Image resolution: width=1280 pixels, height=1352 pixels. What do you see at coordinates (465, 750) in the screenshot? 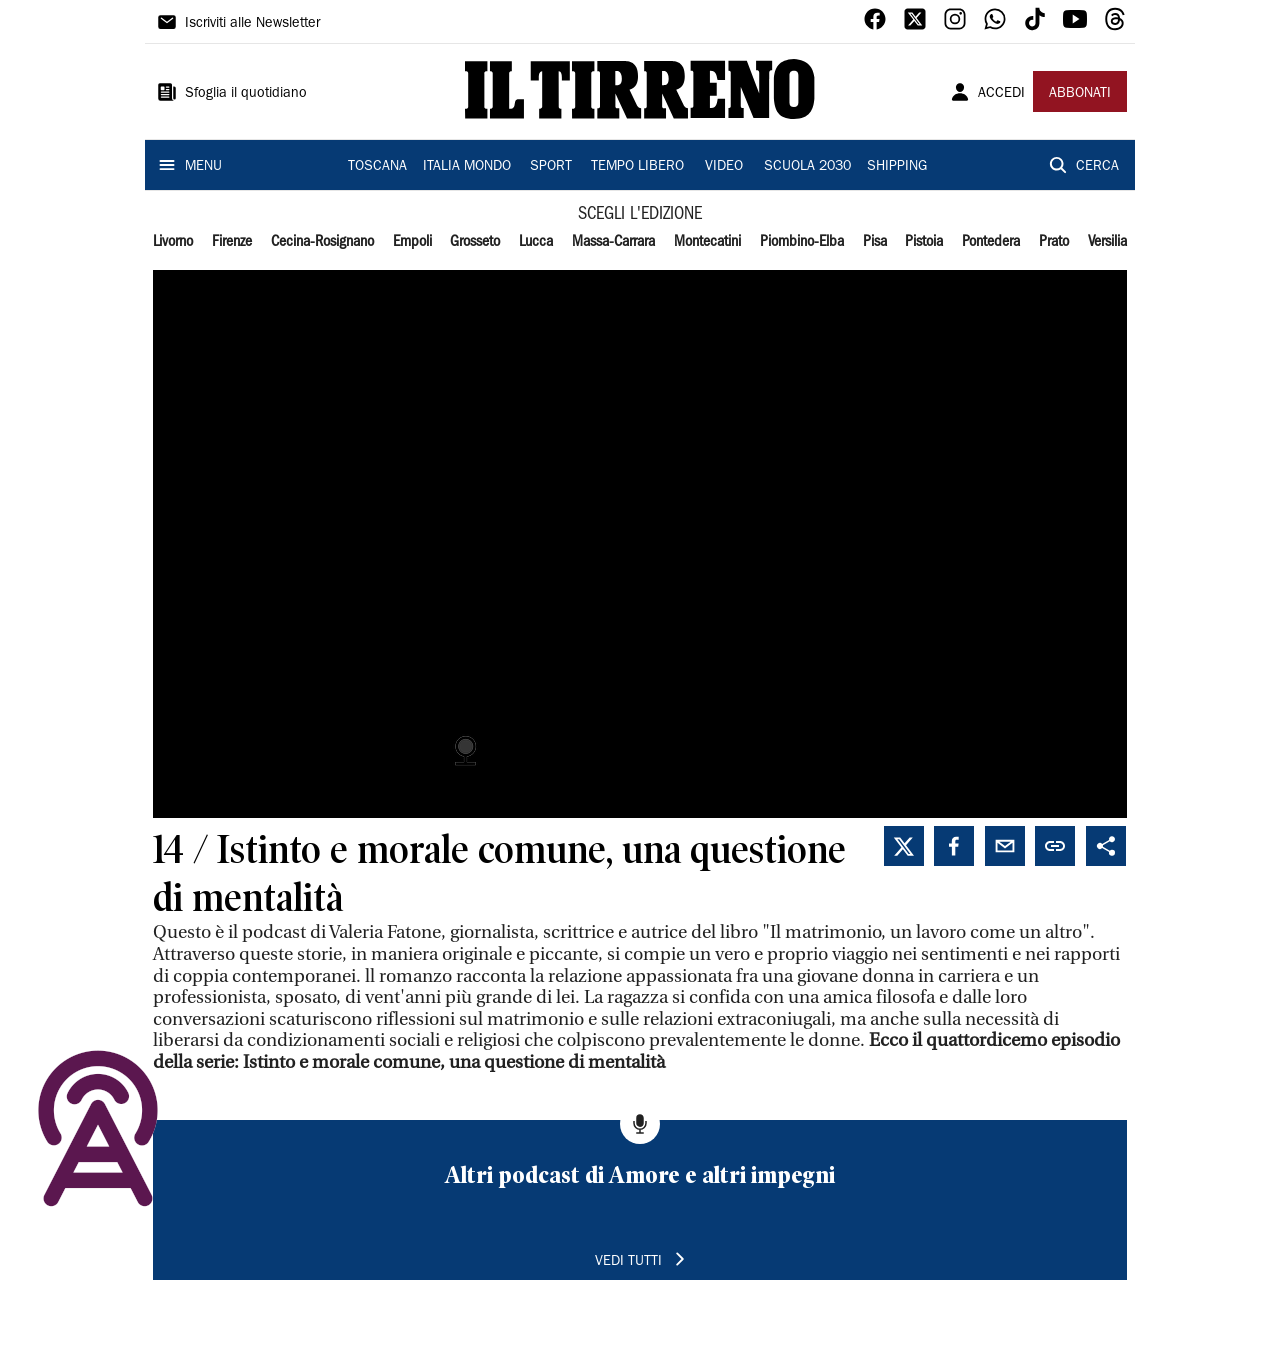
I see `view nature or outdoor photos` at bounding box center [465, 750].